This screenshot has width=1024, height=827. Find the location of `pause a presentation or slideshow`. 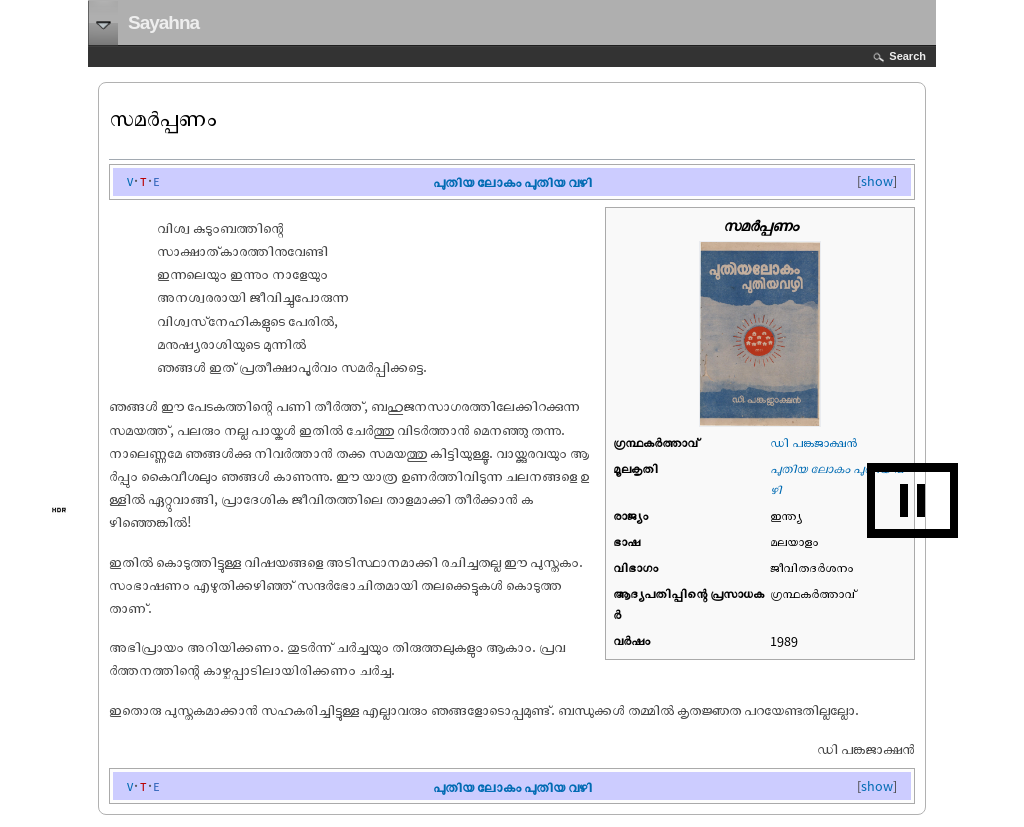

pause a presentation or slideshow is located at coordinates (912, 500).